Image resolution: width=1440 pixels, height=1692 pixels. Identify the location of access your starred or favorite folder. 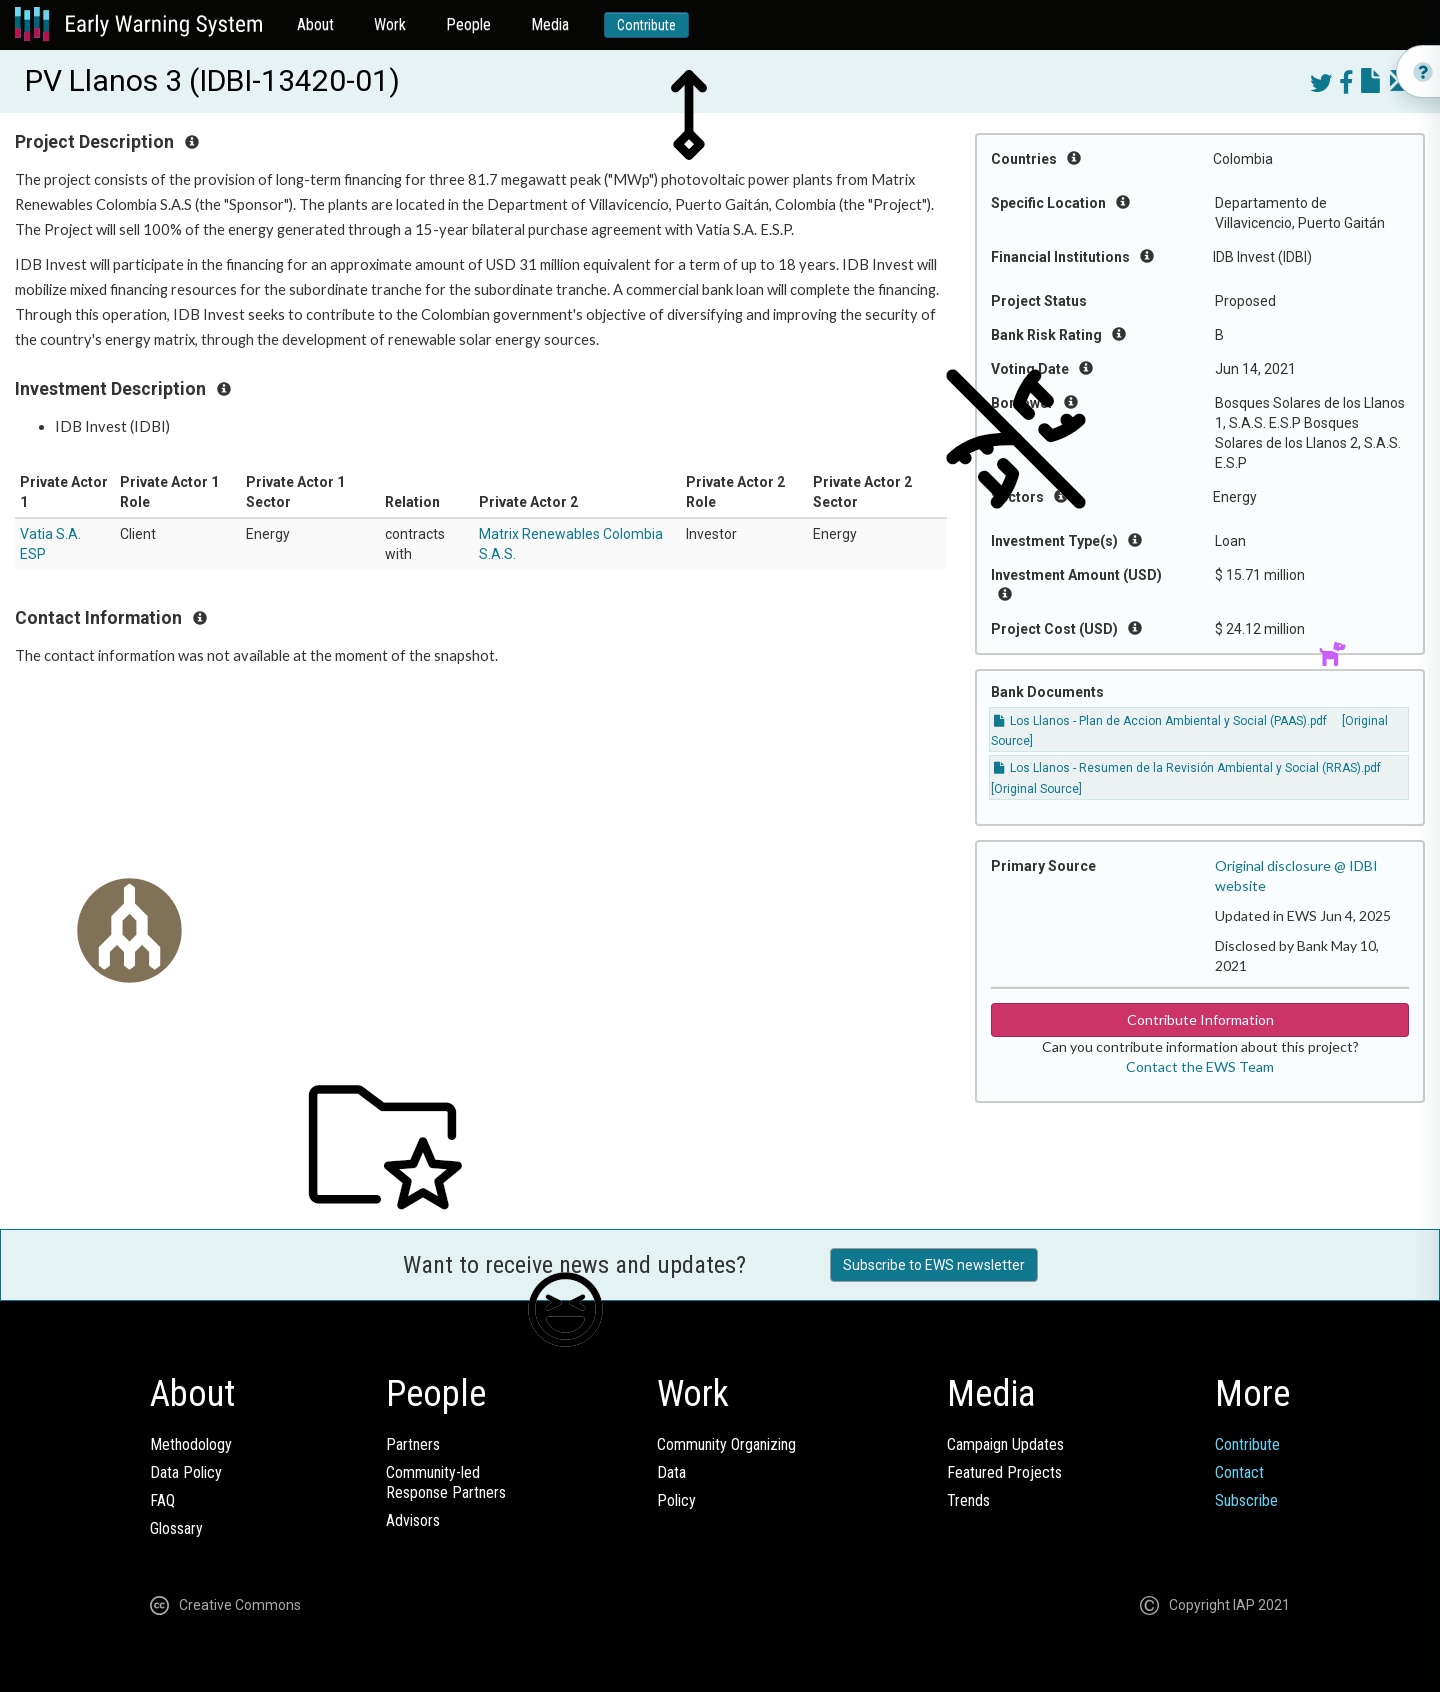
(382, 1141).